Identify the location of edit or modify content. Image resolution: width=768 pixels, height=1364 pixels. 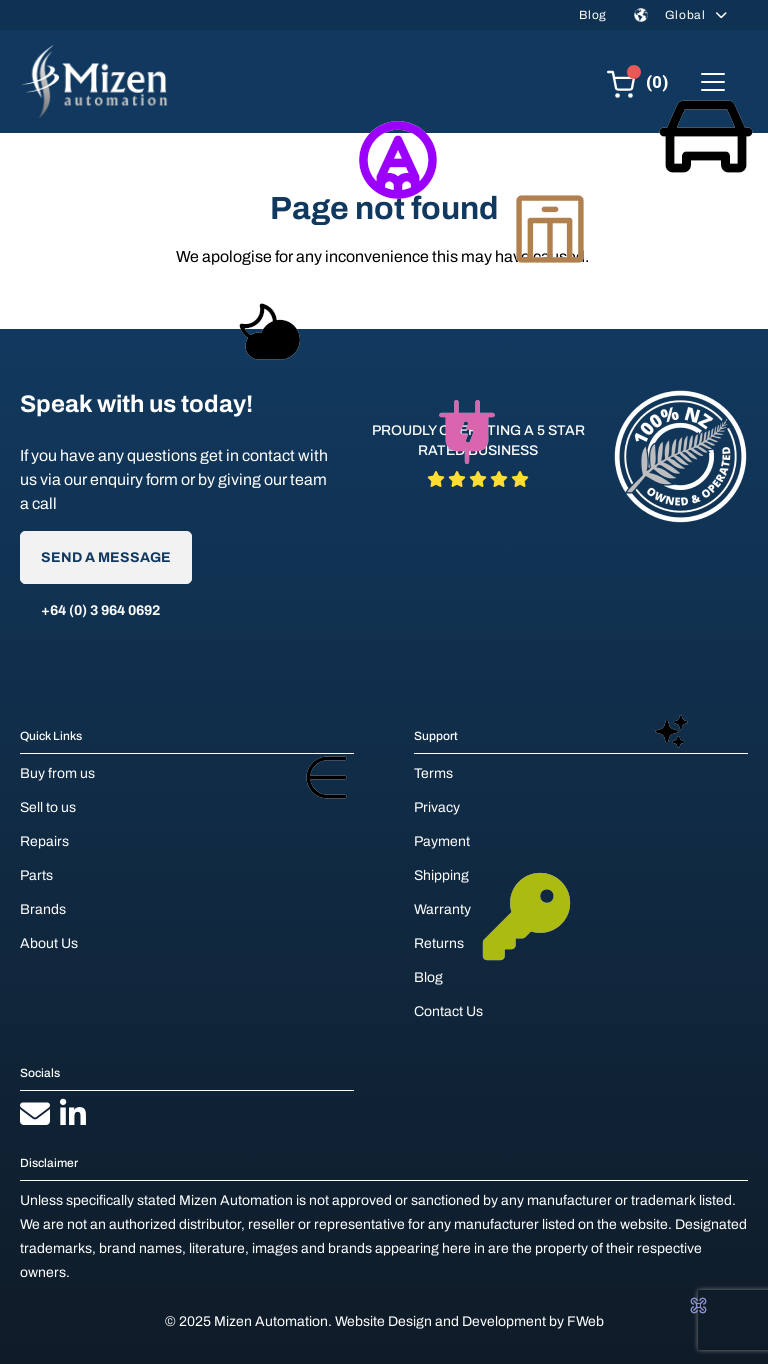
(398, 160).